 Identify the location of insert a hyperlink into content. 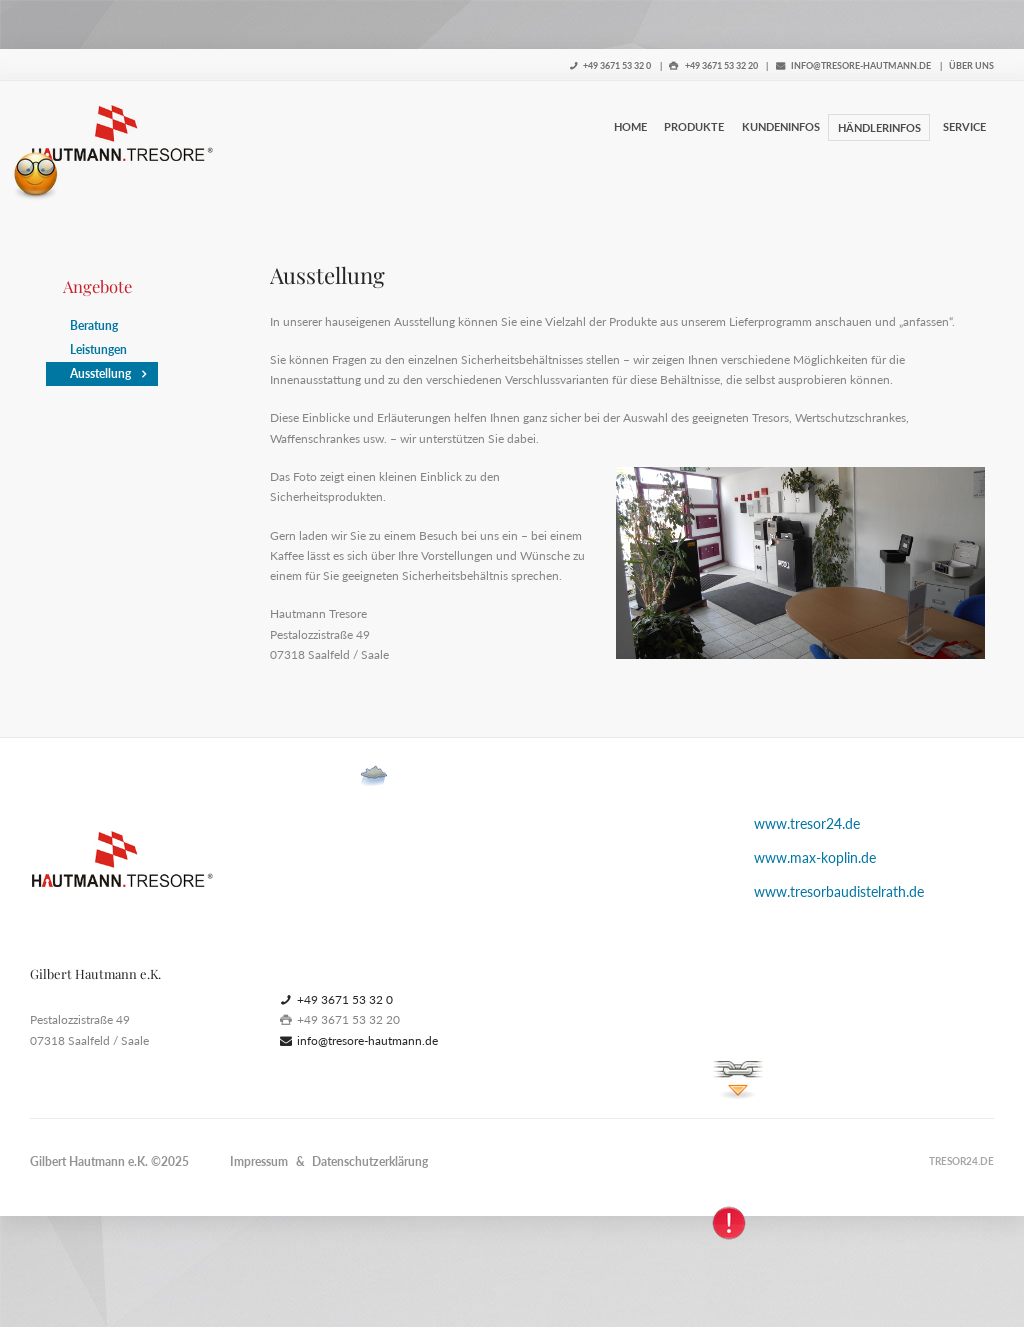
(738, 1073).